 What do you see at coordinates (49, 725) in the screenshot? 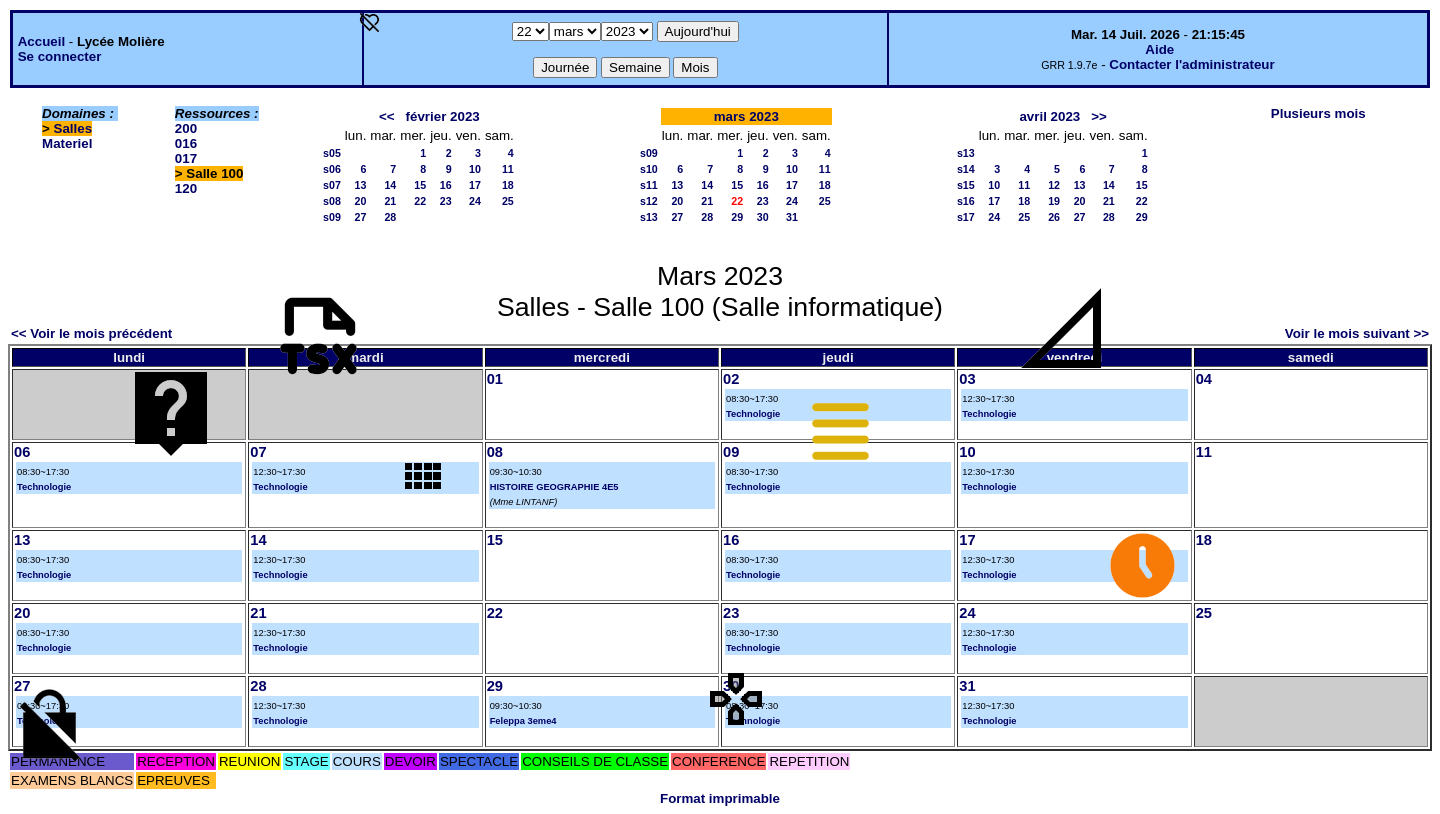
I see `indicates connection is not encrypted or secure` at bounding box center [49, 725].